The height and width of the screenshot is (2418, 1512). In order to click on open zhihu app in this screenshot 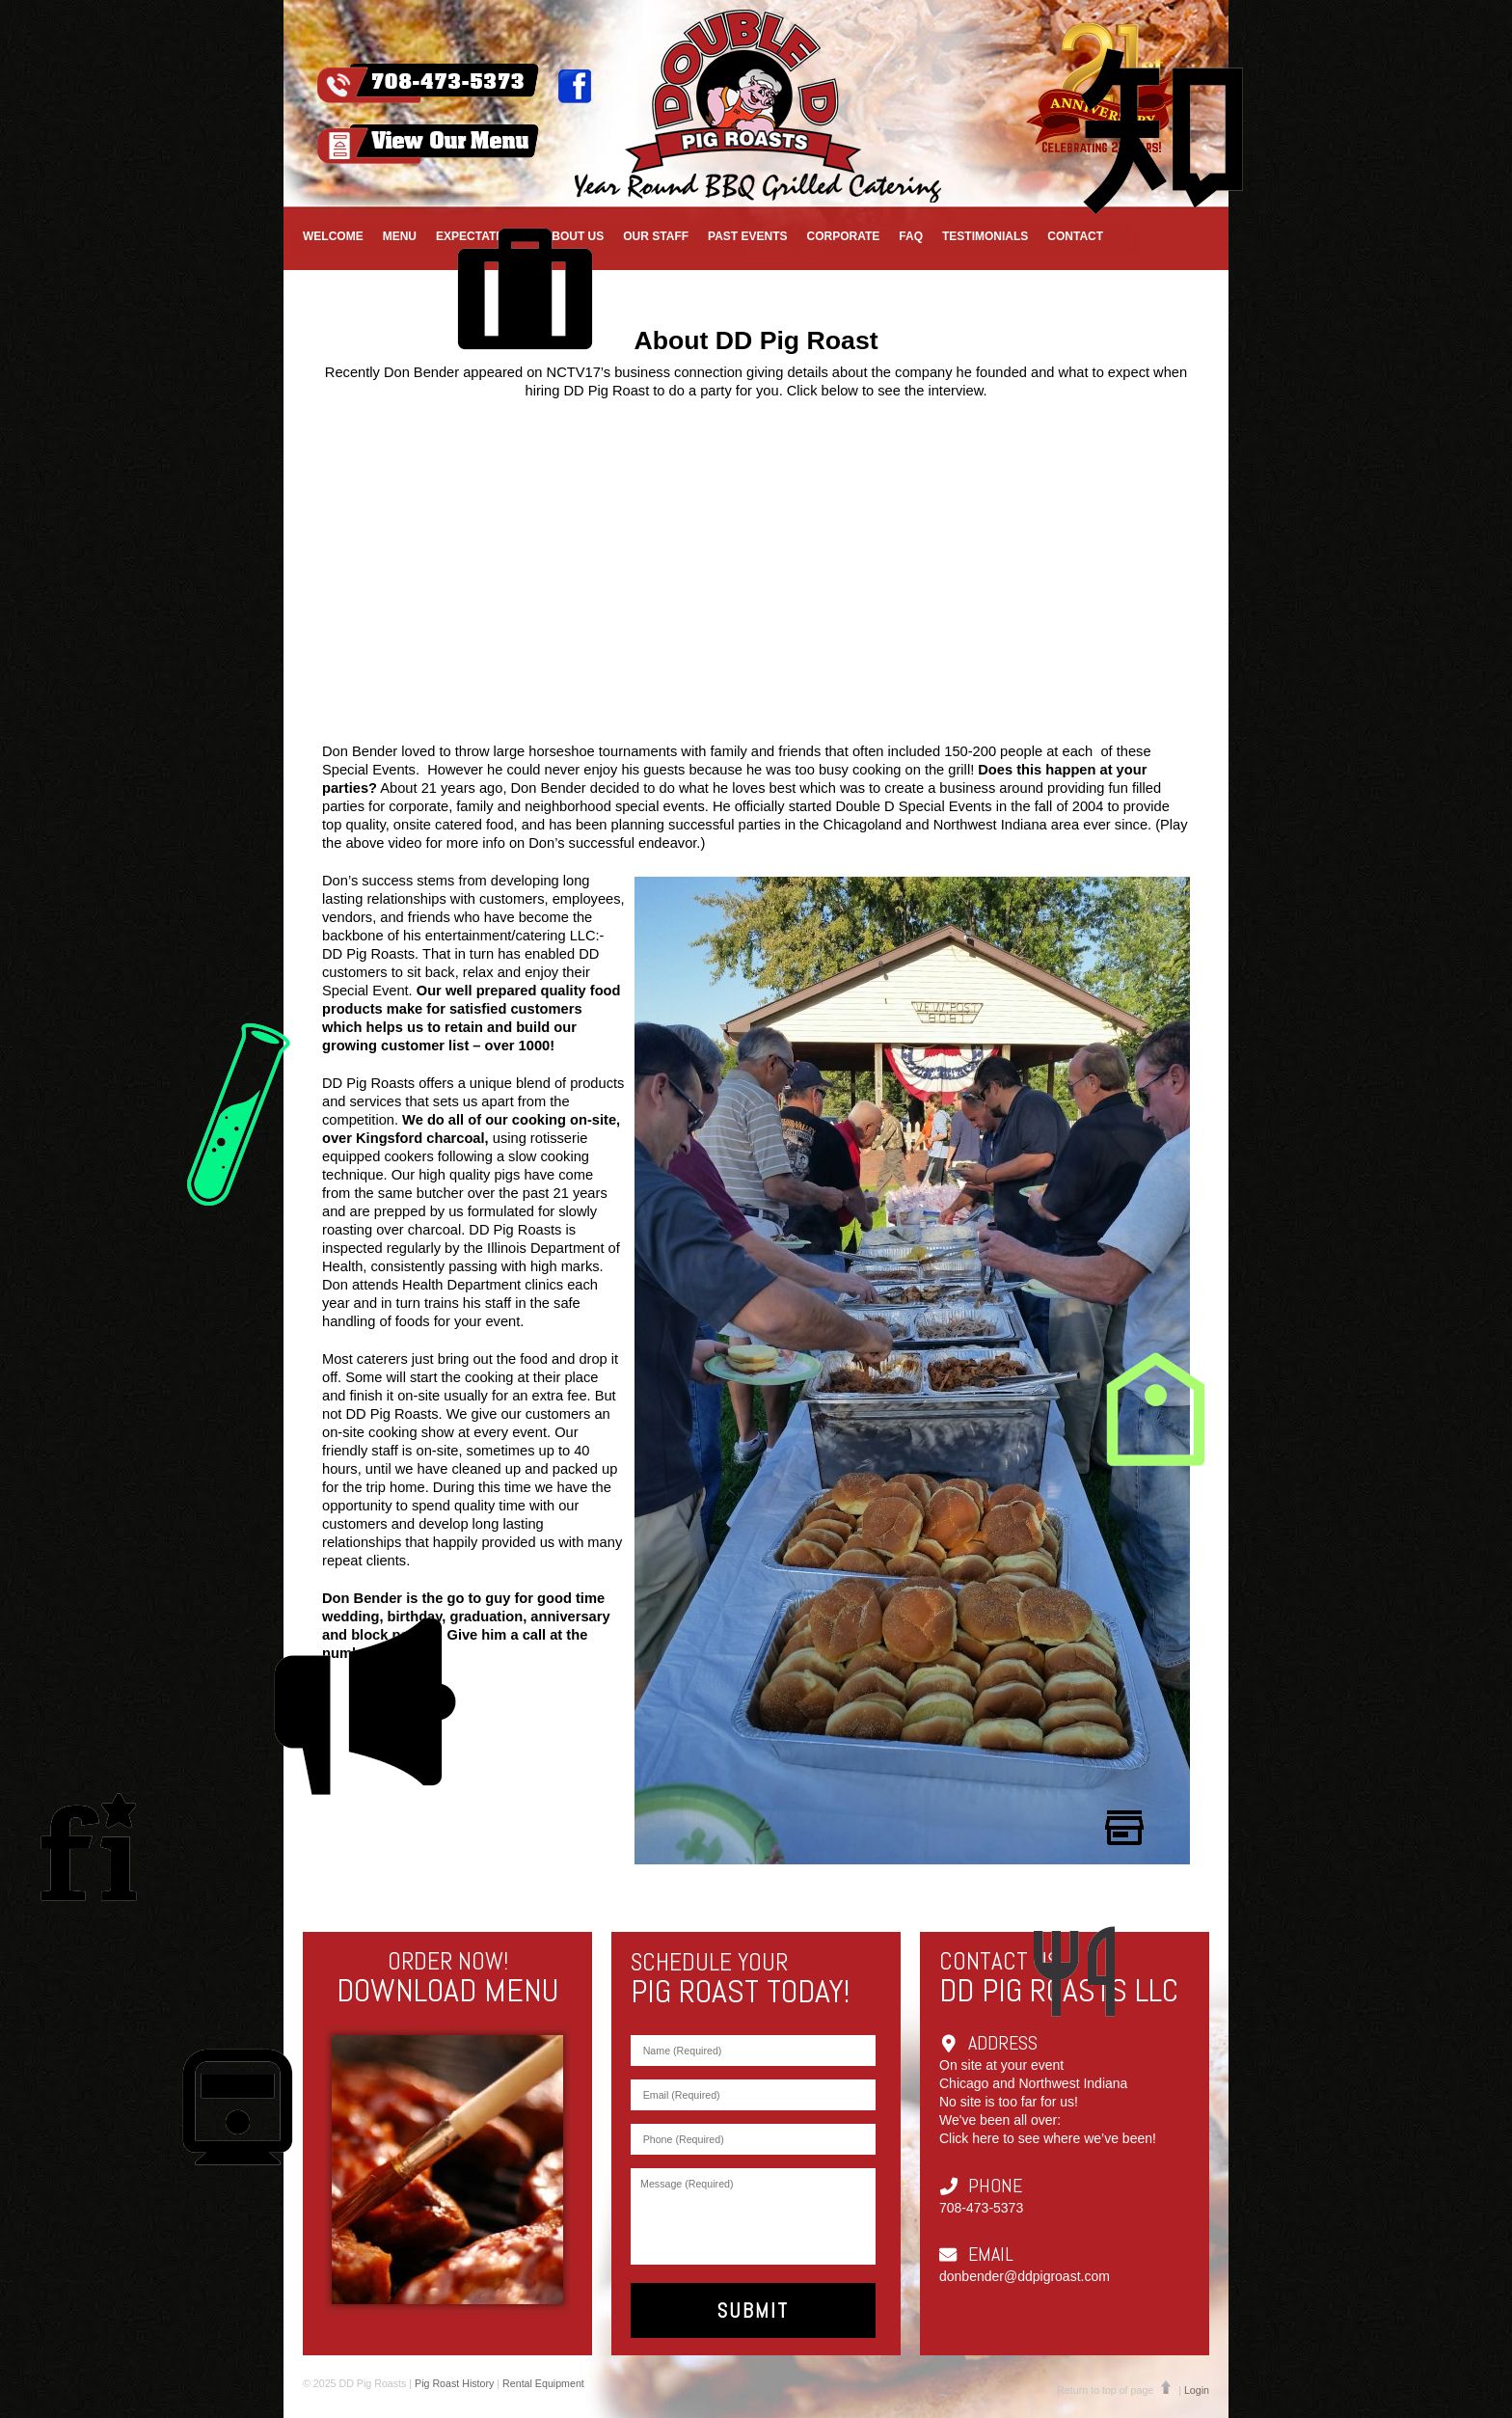, I will do `click(1164, 129)`.